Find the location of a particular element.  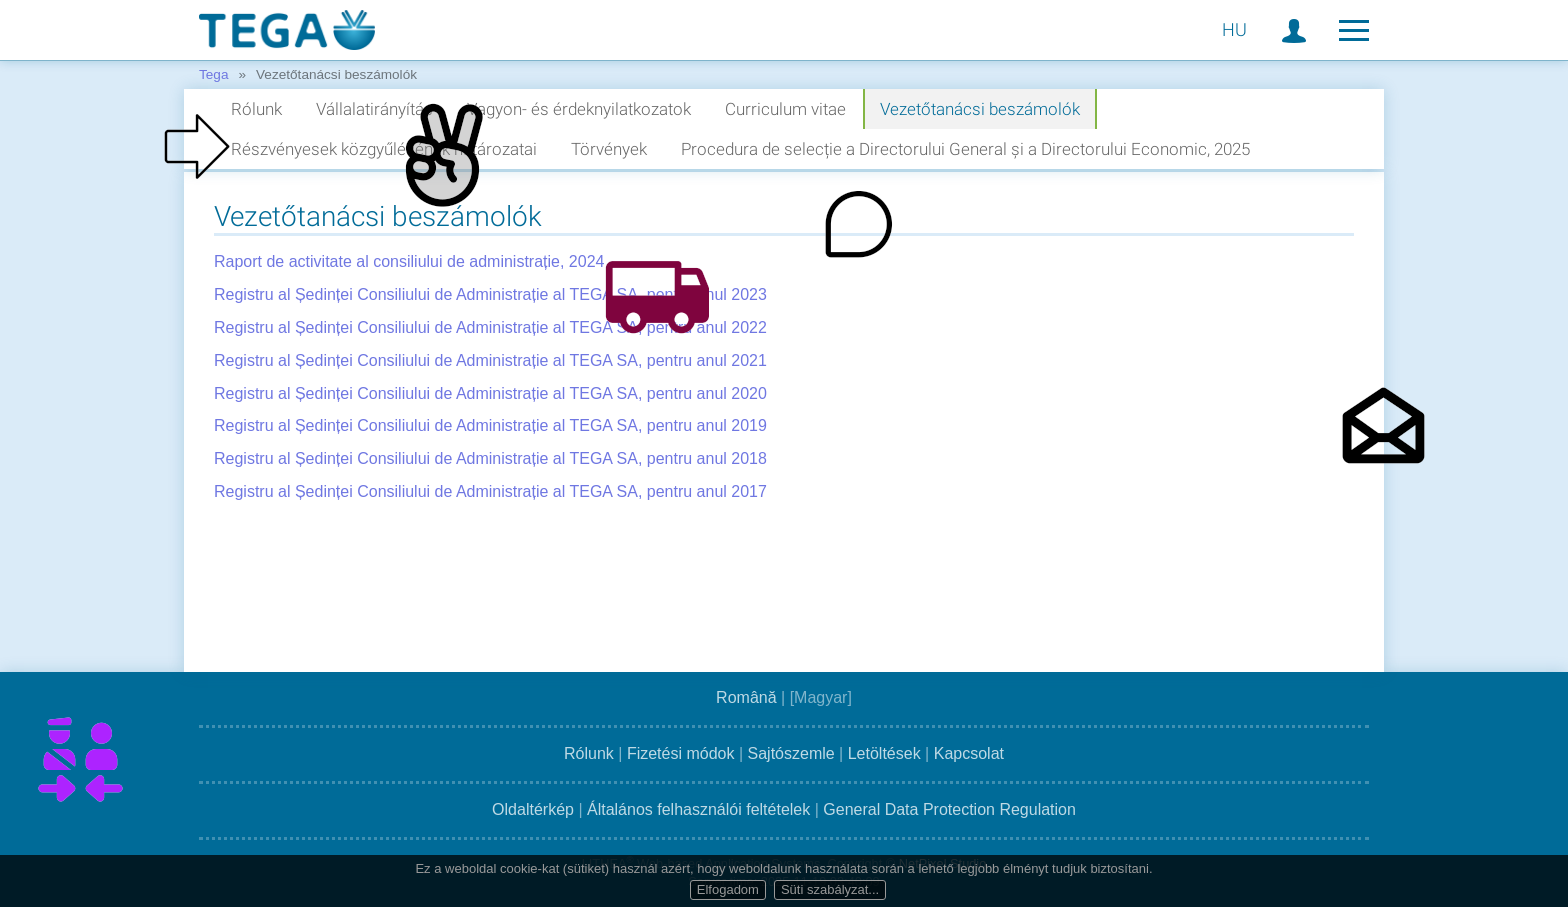

open chat or messaging is located at coordinates (857, 225).